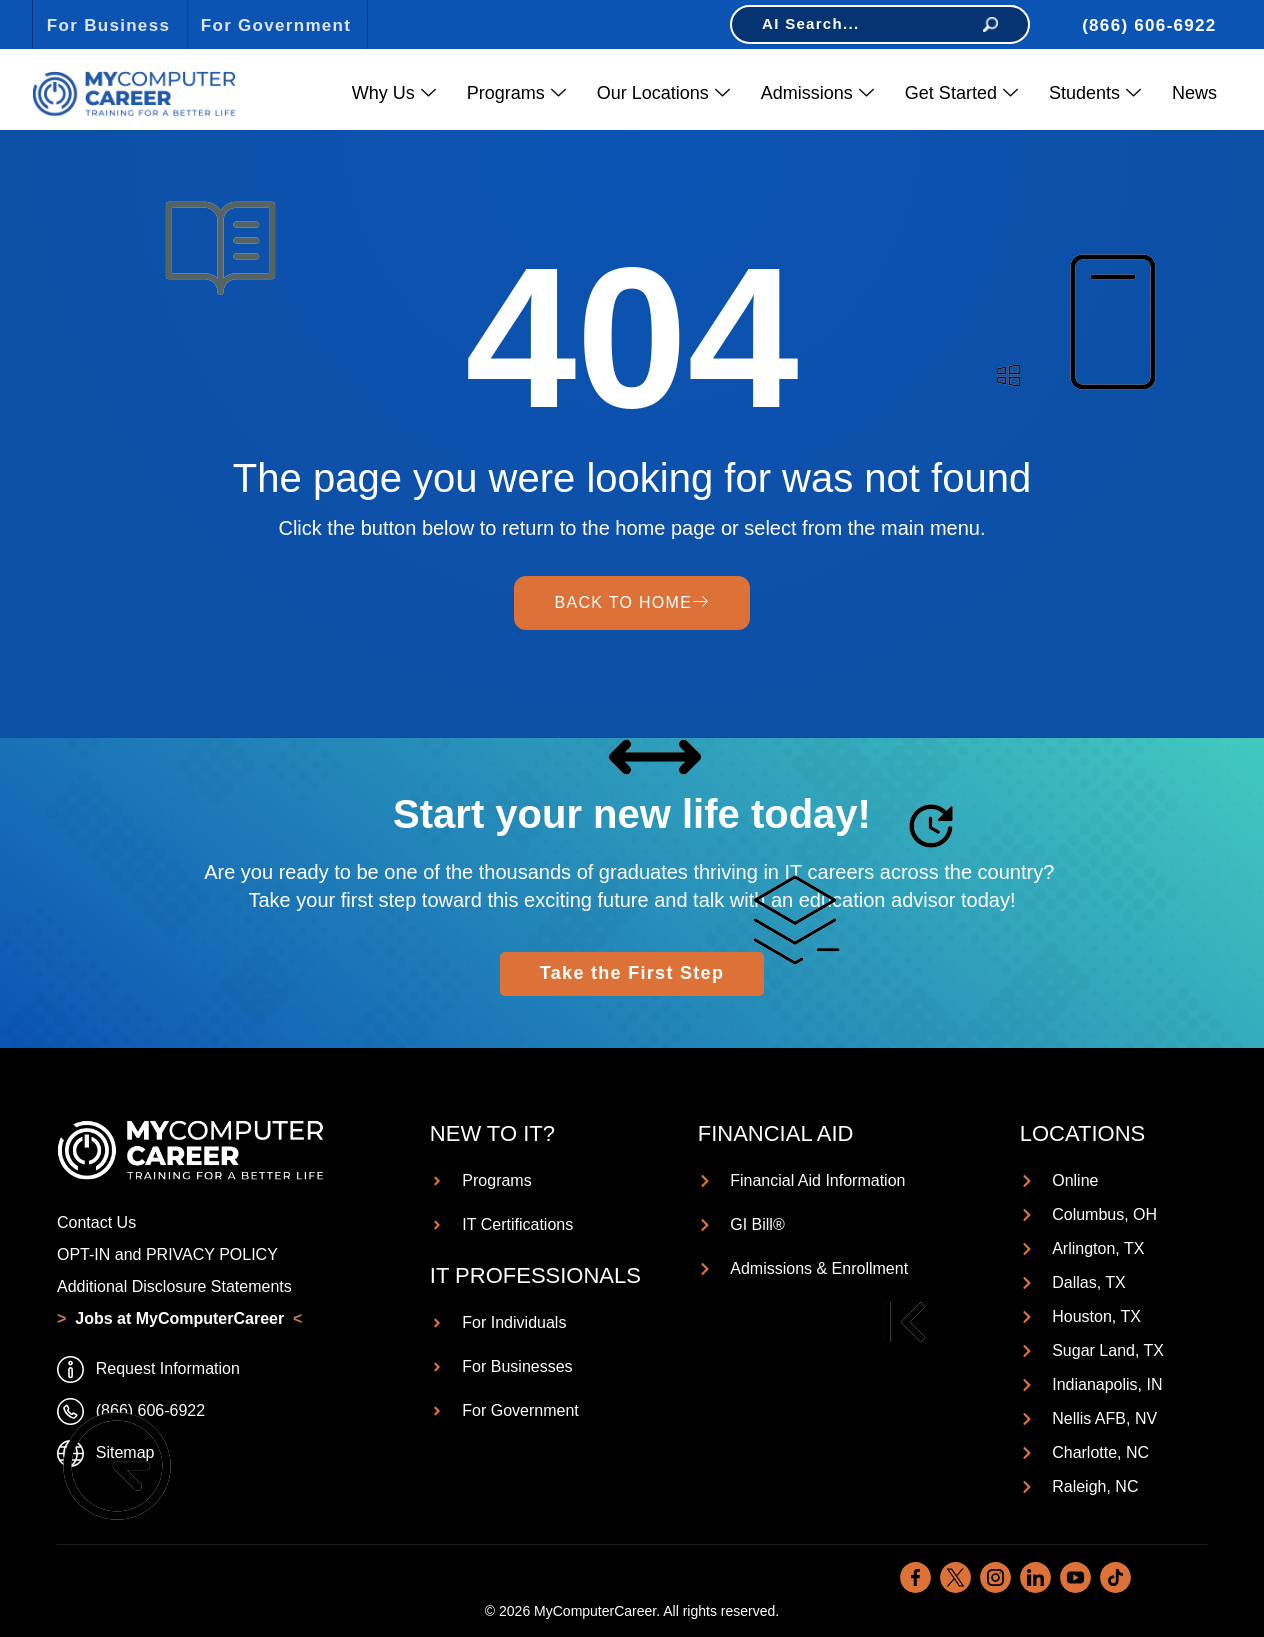 The width and height of the screenshot is (1264, 1637). What do you see at coordinates (1113, 322) in the screenshot?
I see `access device speaker settings` at bounding box center [1113, 322].